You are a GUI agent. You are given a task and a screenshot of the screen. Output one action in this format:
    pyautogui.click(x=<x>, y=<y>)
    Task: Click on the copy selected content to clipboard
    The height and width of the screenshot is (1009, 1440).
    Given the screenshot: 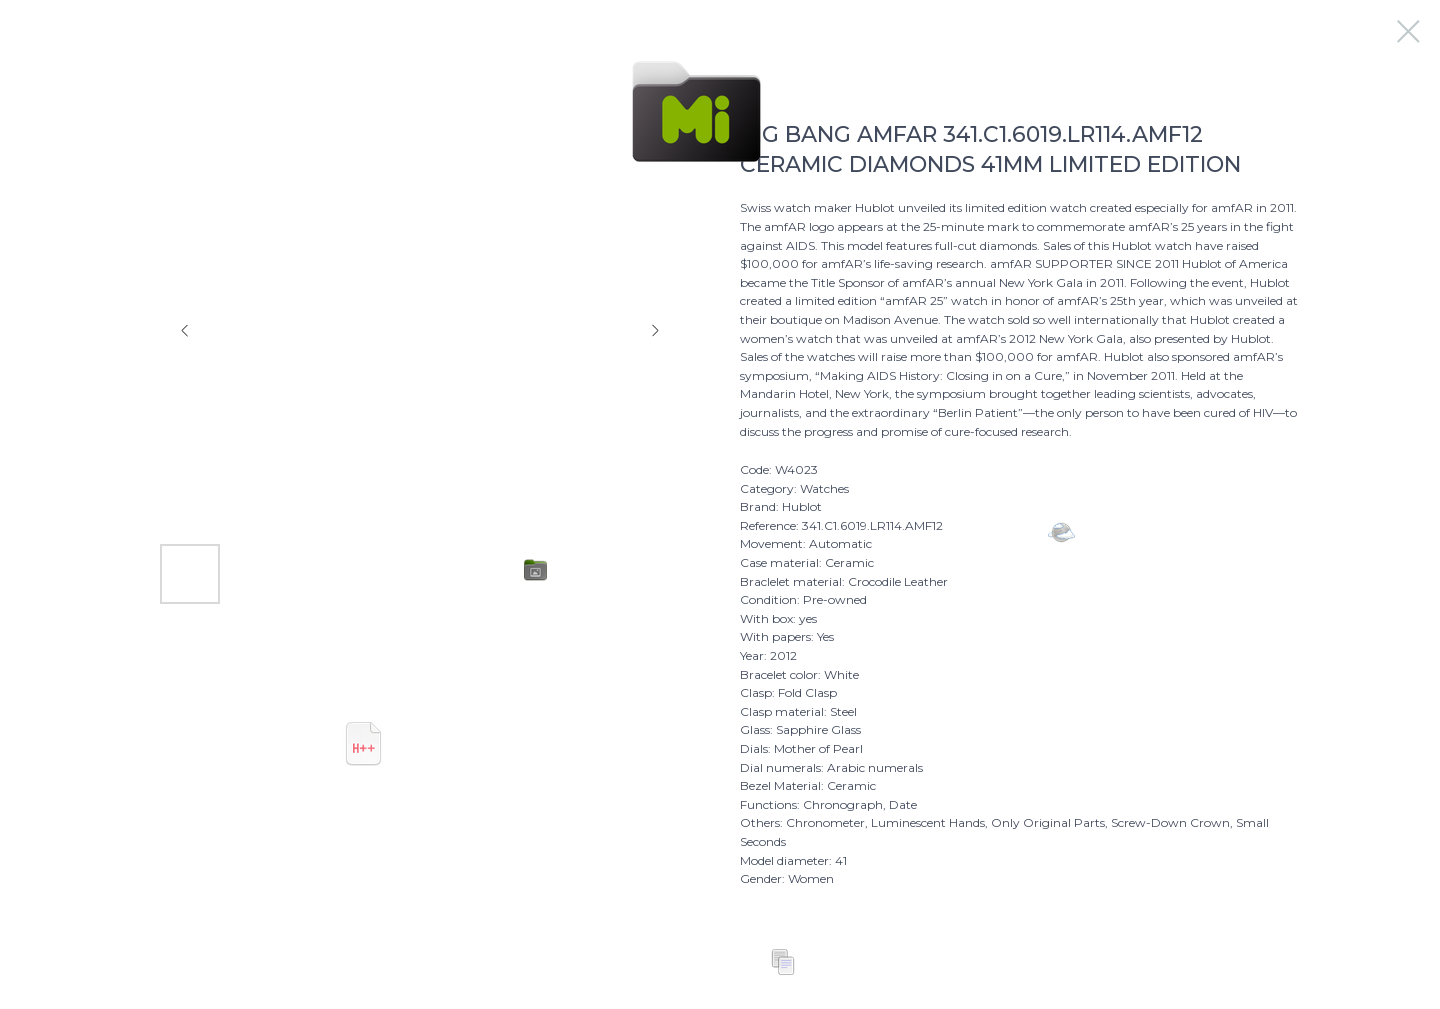 What is the action you would take?
    pyautogui.click(x=783, y=962)
    